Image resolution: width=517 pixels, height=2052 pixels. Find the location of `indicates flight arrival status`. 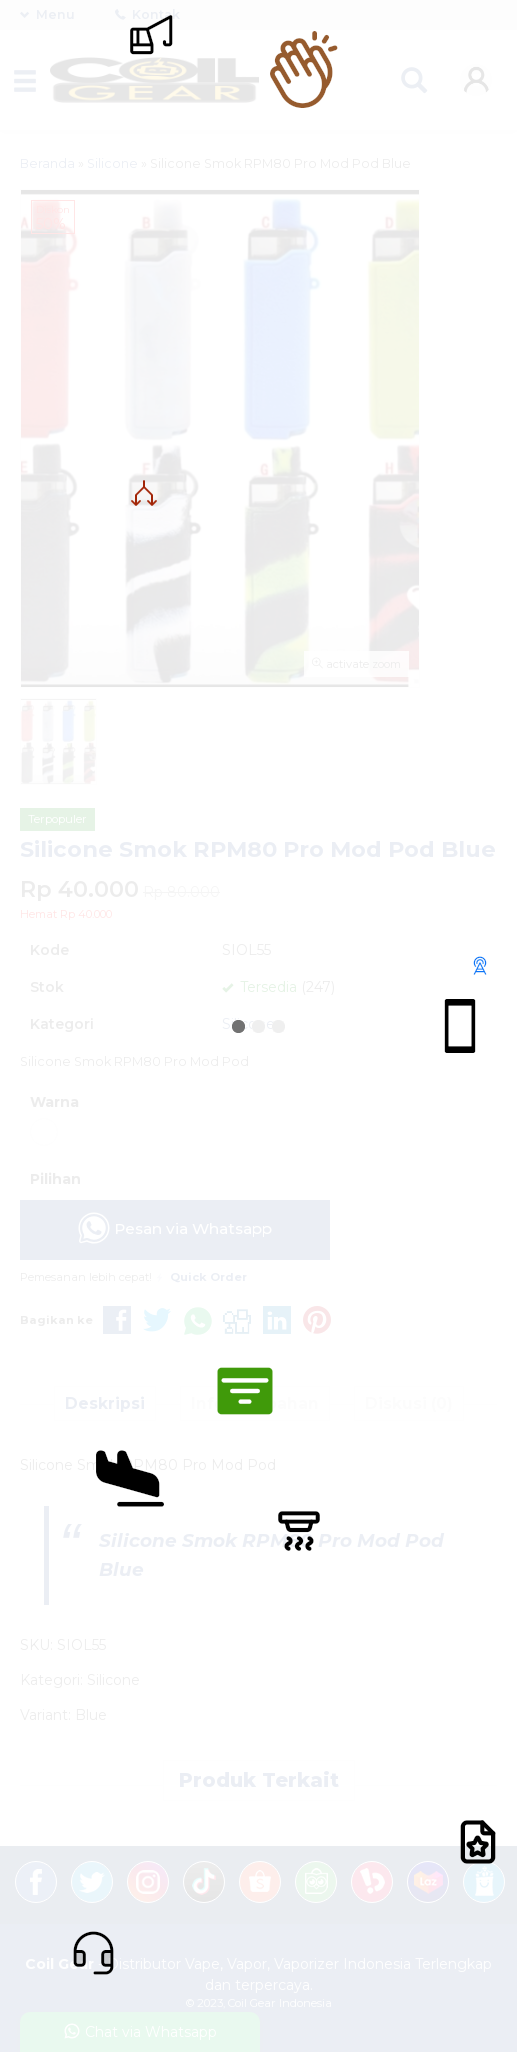

indicates flight arrival status is located at coordinates (126, 1478).